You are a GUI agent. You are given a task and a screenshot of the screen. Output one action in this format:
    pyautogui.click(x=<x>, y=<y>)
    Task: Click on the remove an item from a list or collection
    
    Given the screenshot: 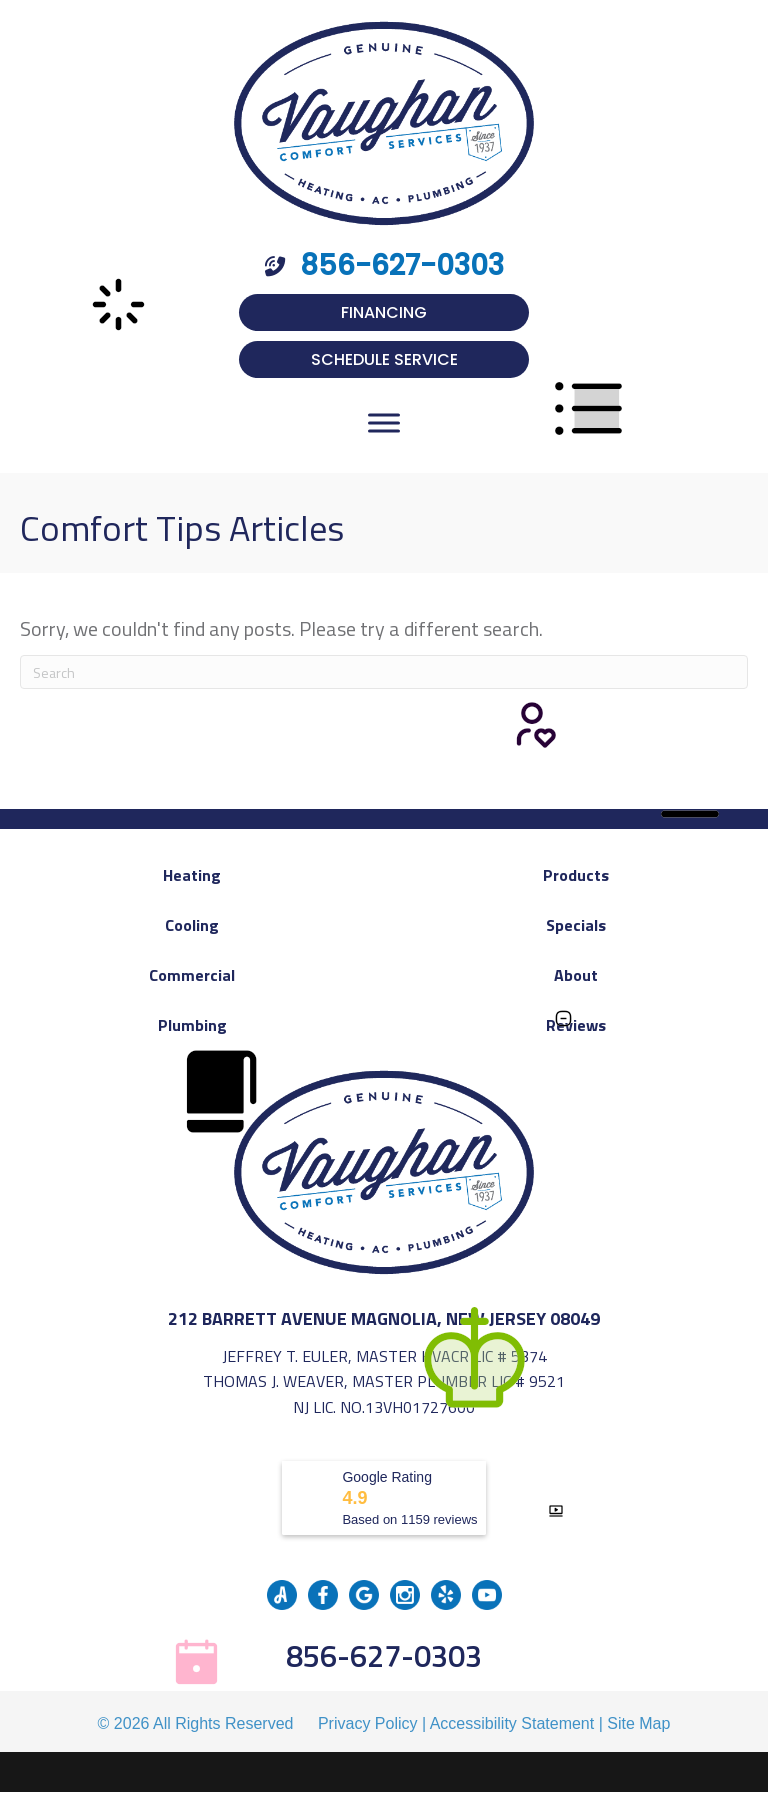 What is the action you would take?
    pyautogui.click(x=563, y=1018)
    